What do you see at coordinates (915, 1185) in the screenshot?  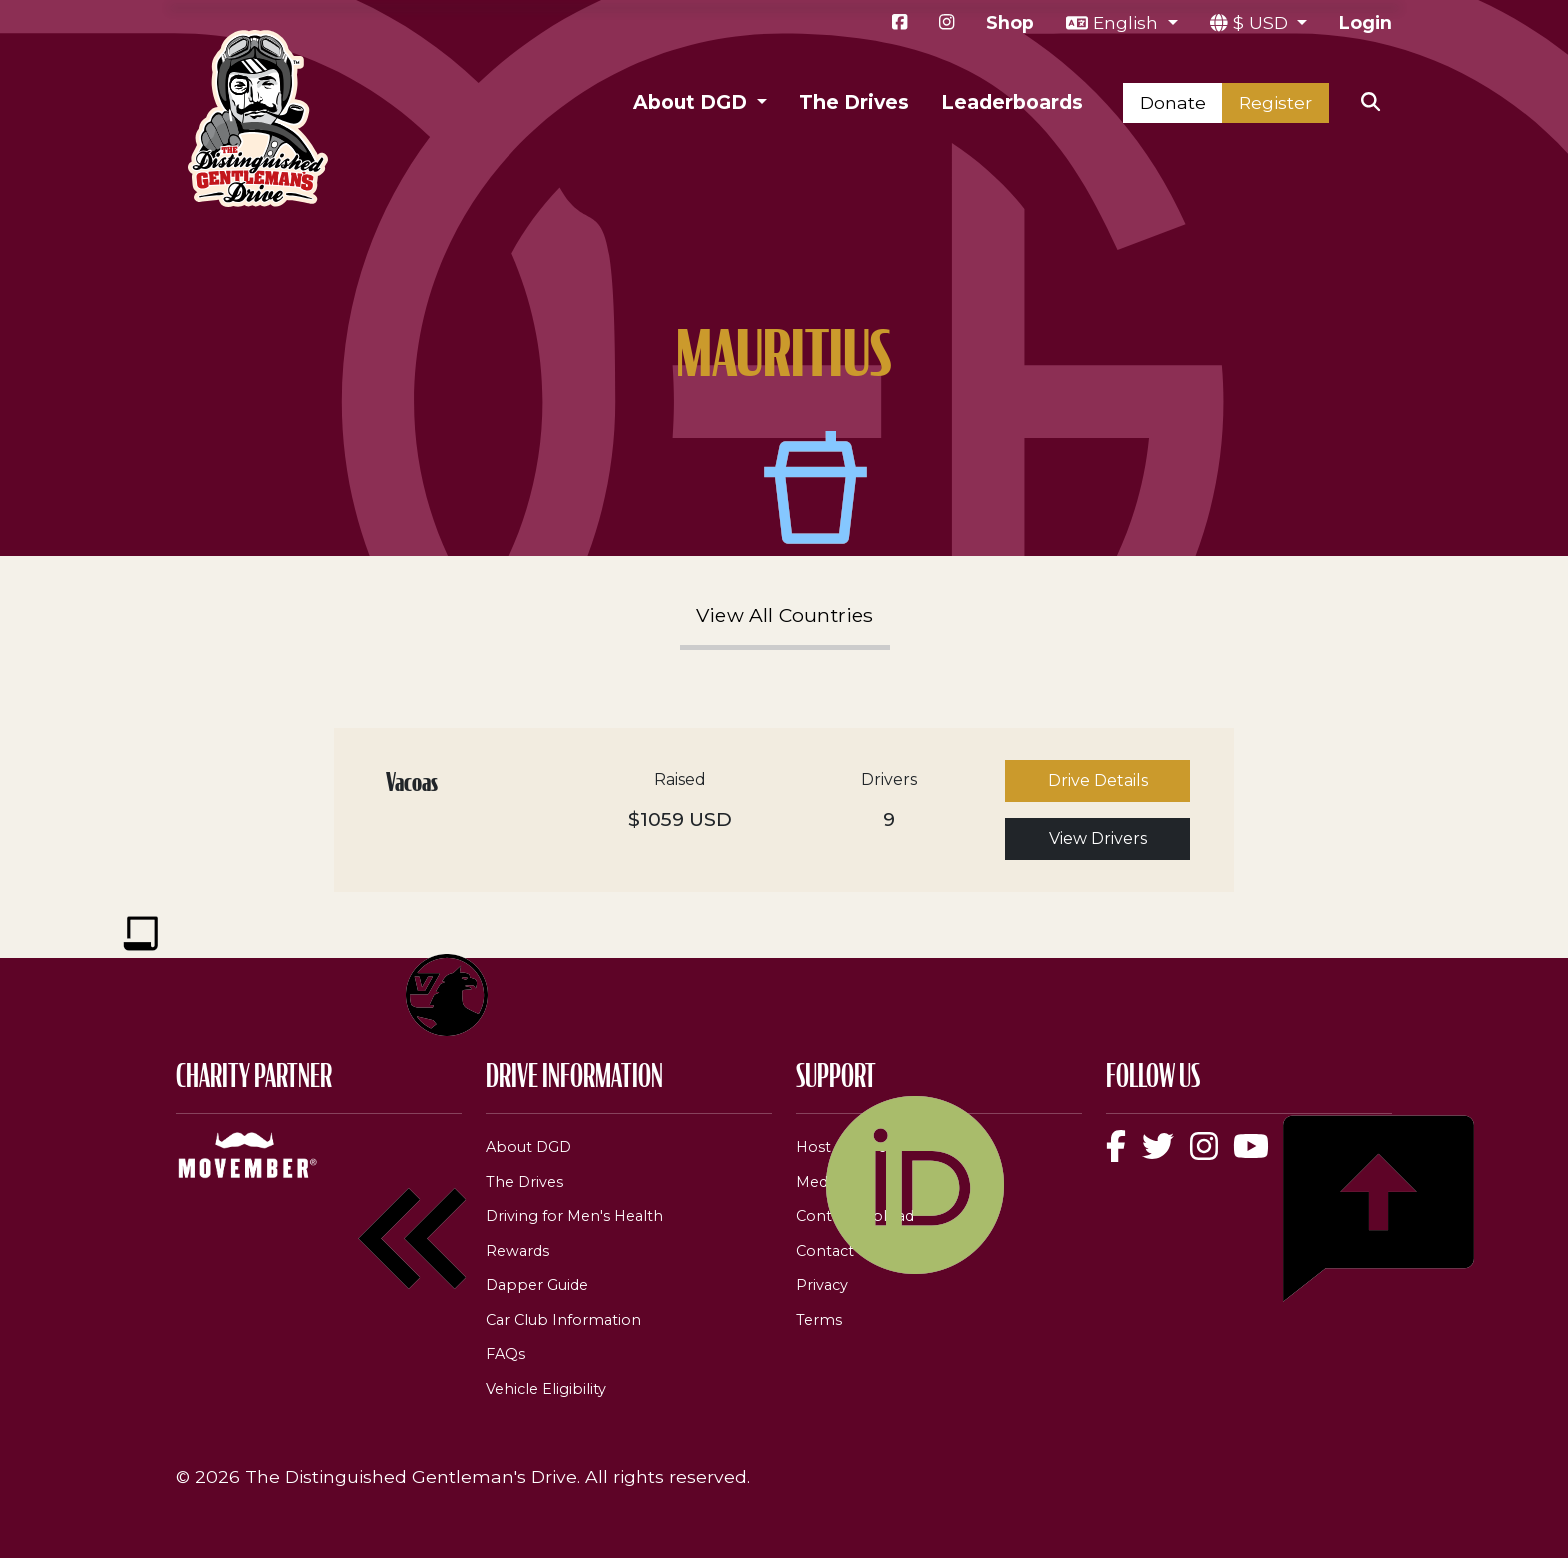 I see `link to your ORCID researcher profile` at bounding box center [915, 1185].